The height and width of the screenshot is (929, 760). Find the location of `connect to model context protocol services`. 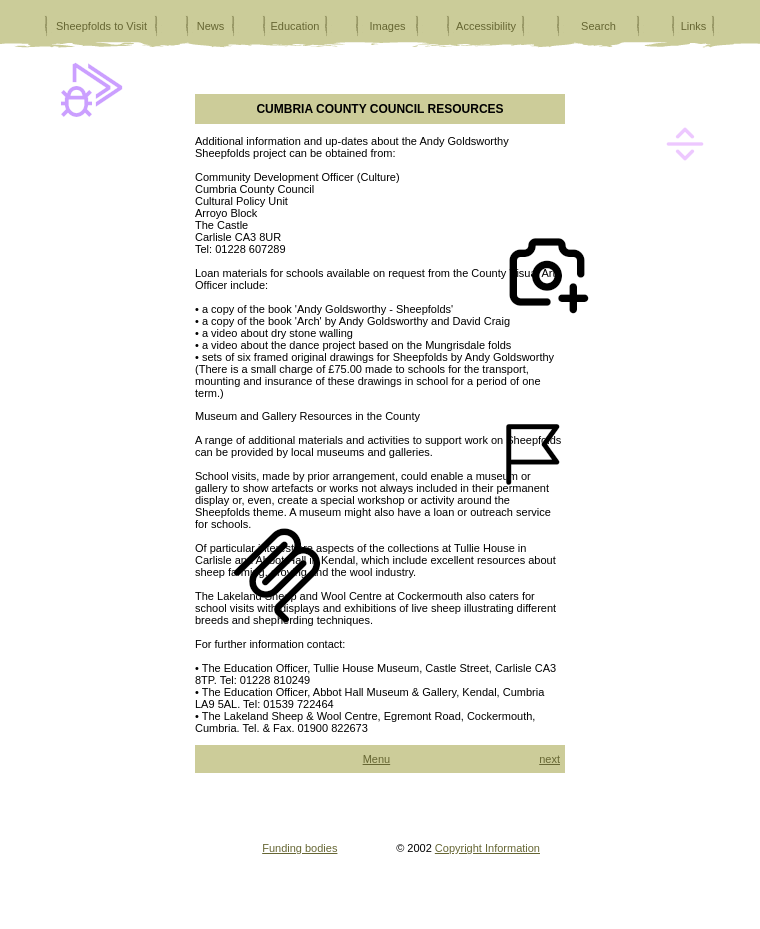

connect to model context protocol services is located at coordinates (277, 575).